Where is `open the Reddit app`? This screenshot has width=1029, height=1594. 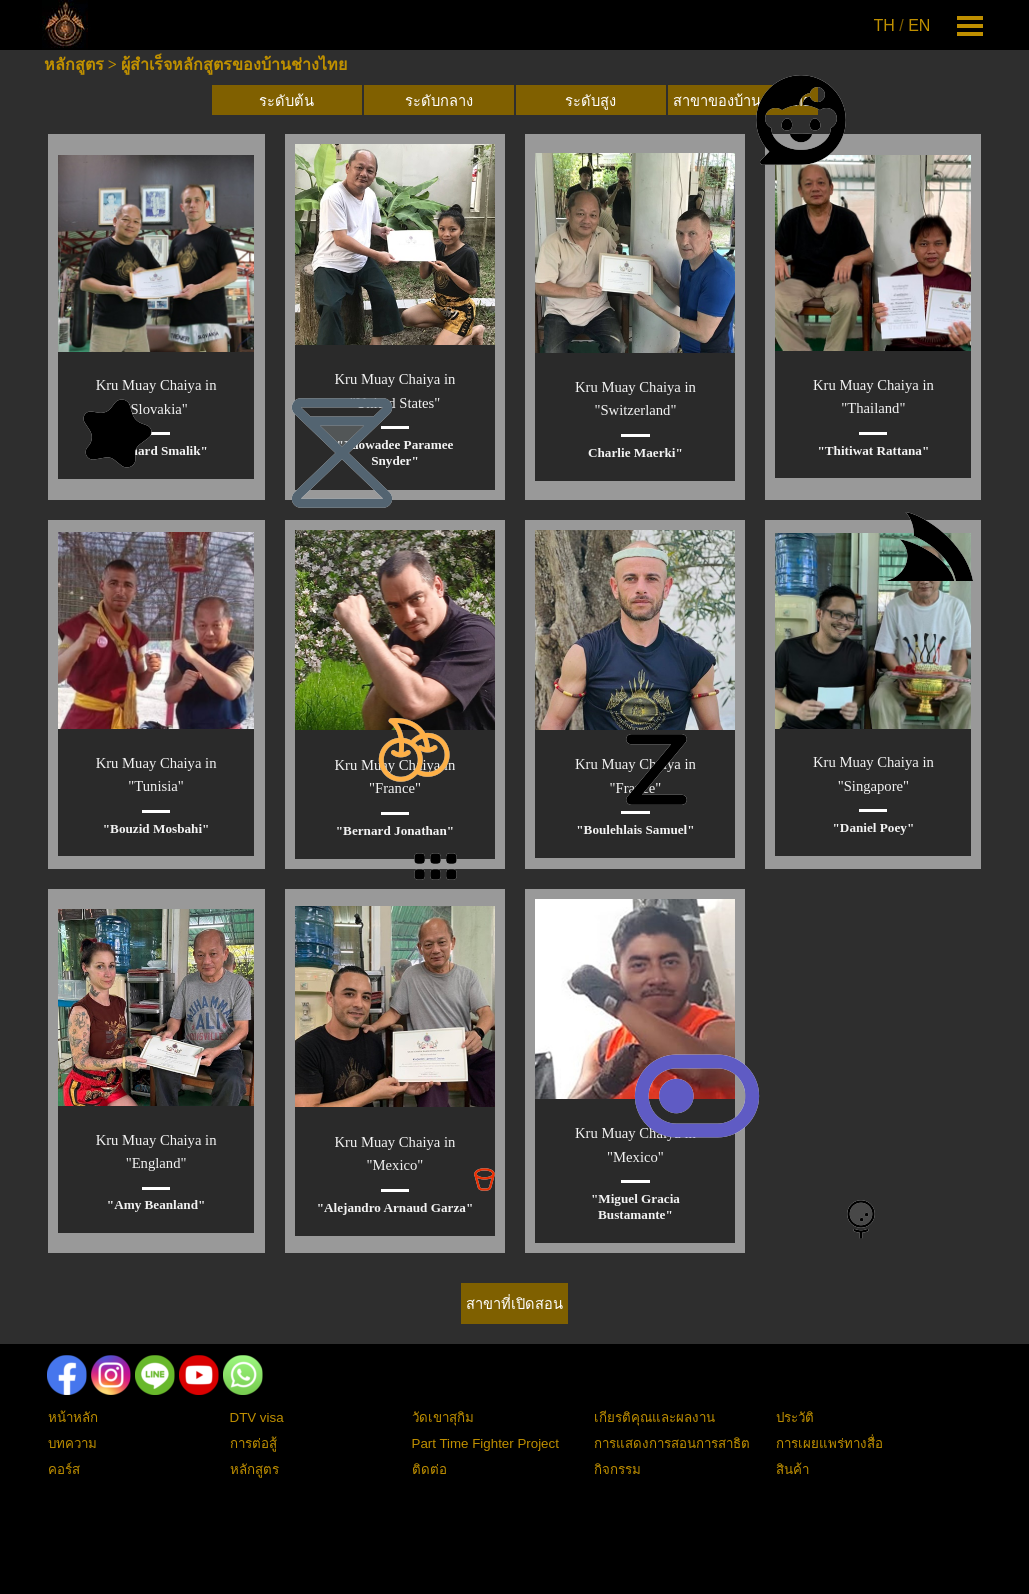 open the Reddit app is located at coordinates (801, 120).